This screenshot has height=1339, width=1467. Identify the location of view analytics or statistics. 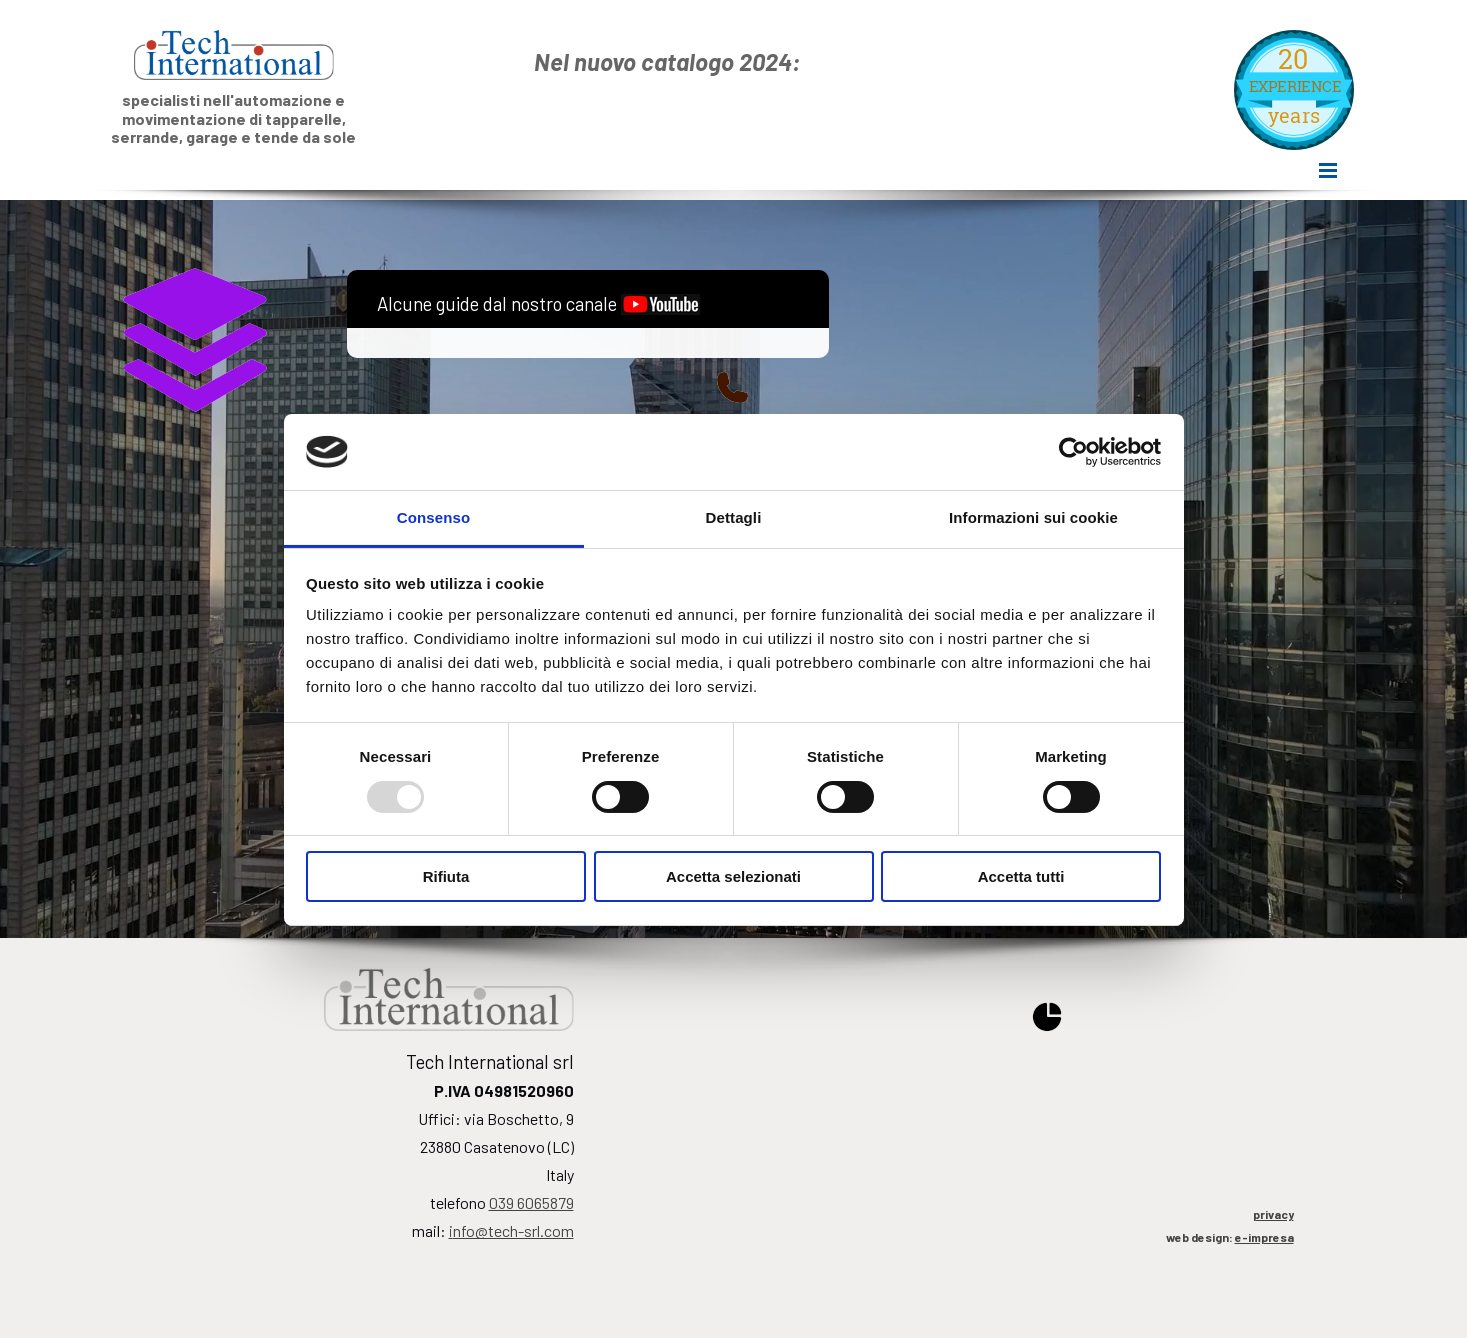
(1047, 1017).